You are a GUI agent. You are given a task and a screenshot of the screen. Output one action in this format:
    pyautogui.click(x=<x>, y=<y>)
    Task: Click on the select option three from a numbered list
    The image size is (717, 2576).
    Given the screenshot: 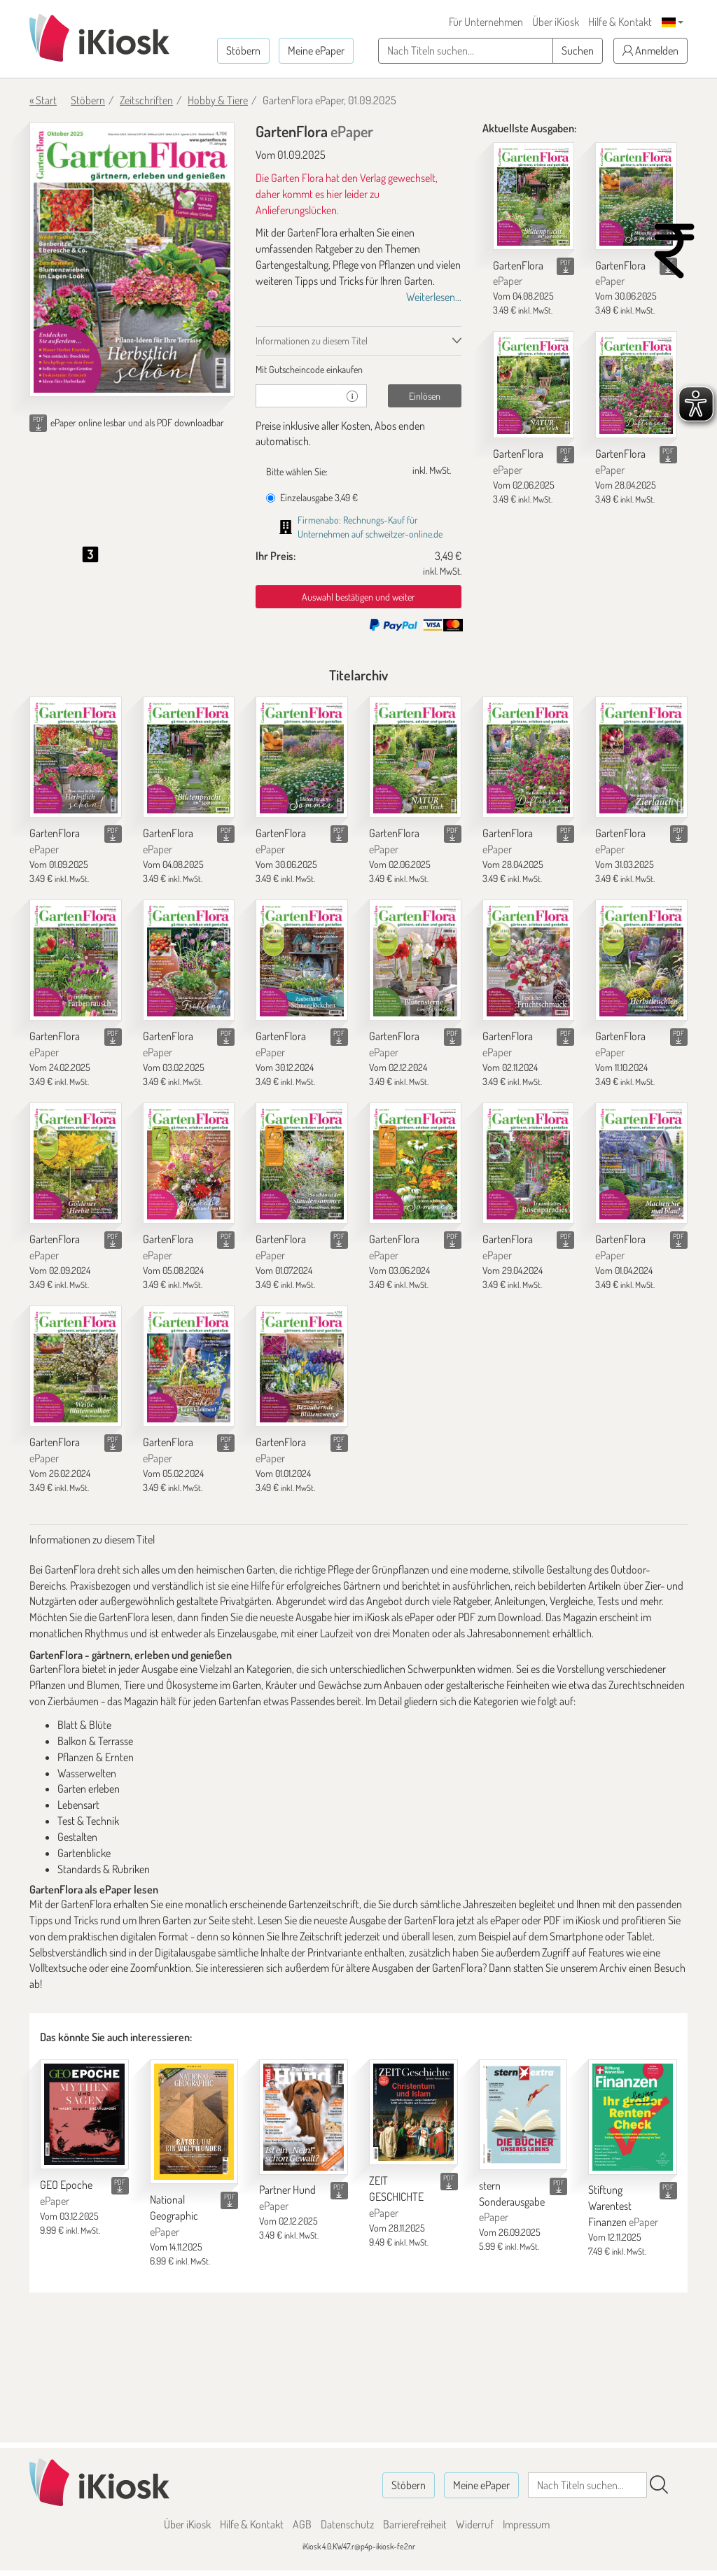 What is the action you would take?
    pyautogui.click(x=90, y=554)
    